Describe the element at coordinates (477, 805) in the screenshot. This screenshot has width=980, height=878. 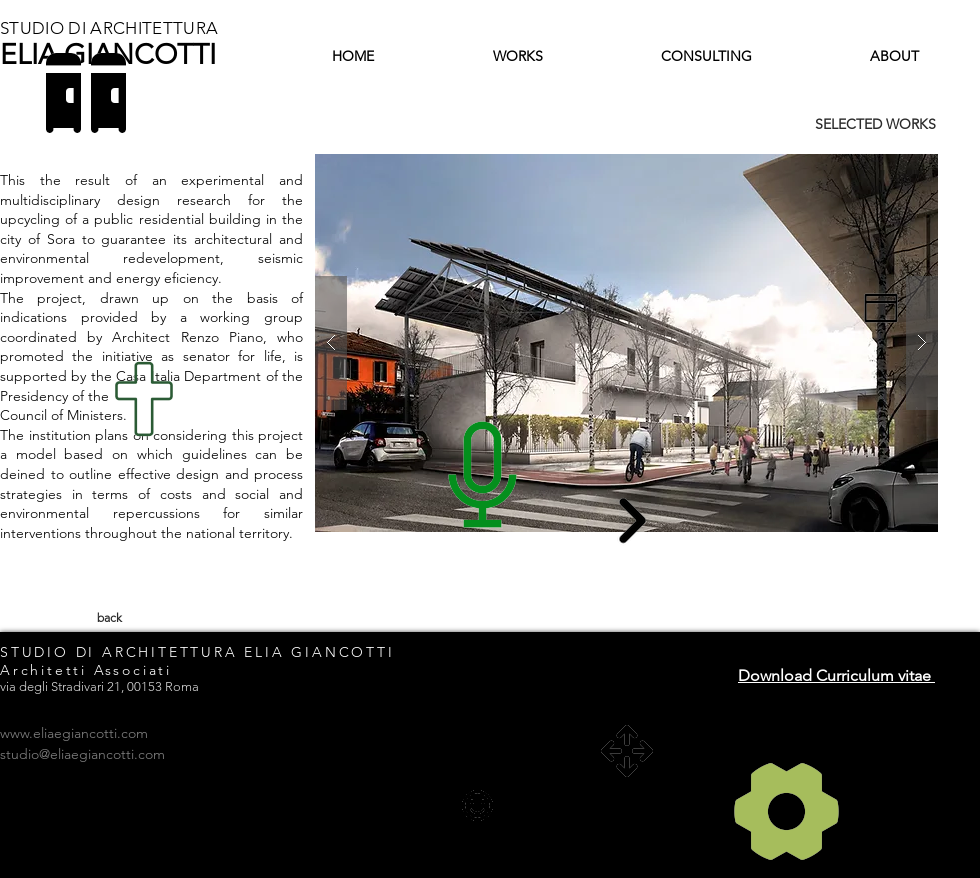
I see `rate your experience with a positive reaction` at that location.